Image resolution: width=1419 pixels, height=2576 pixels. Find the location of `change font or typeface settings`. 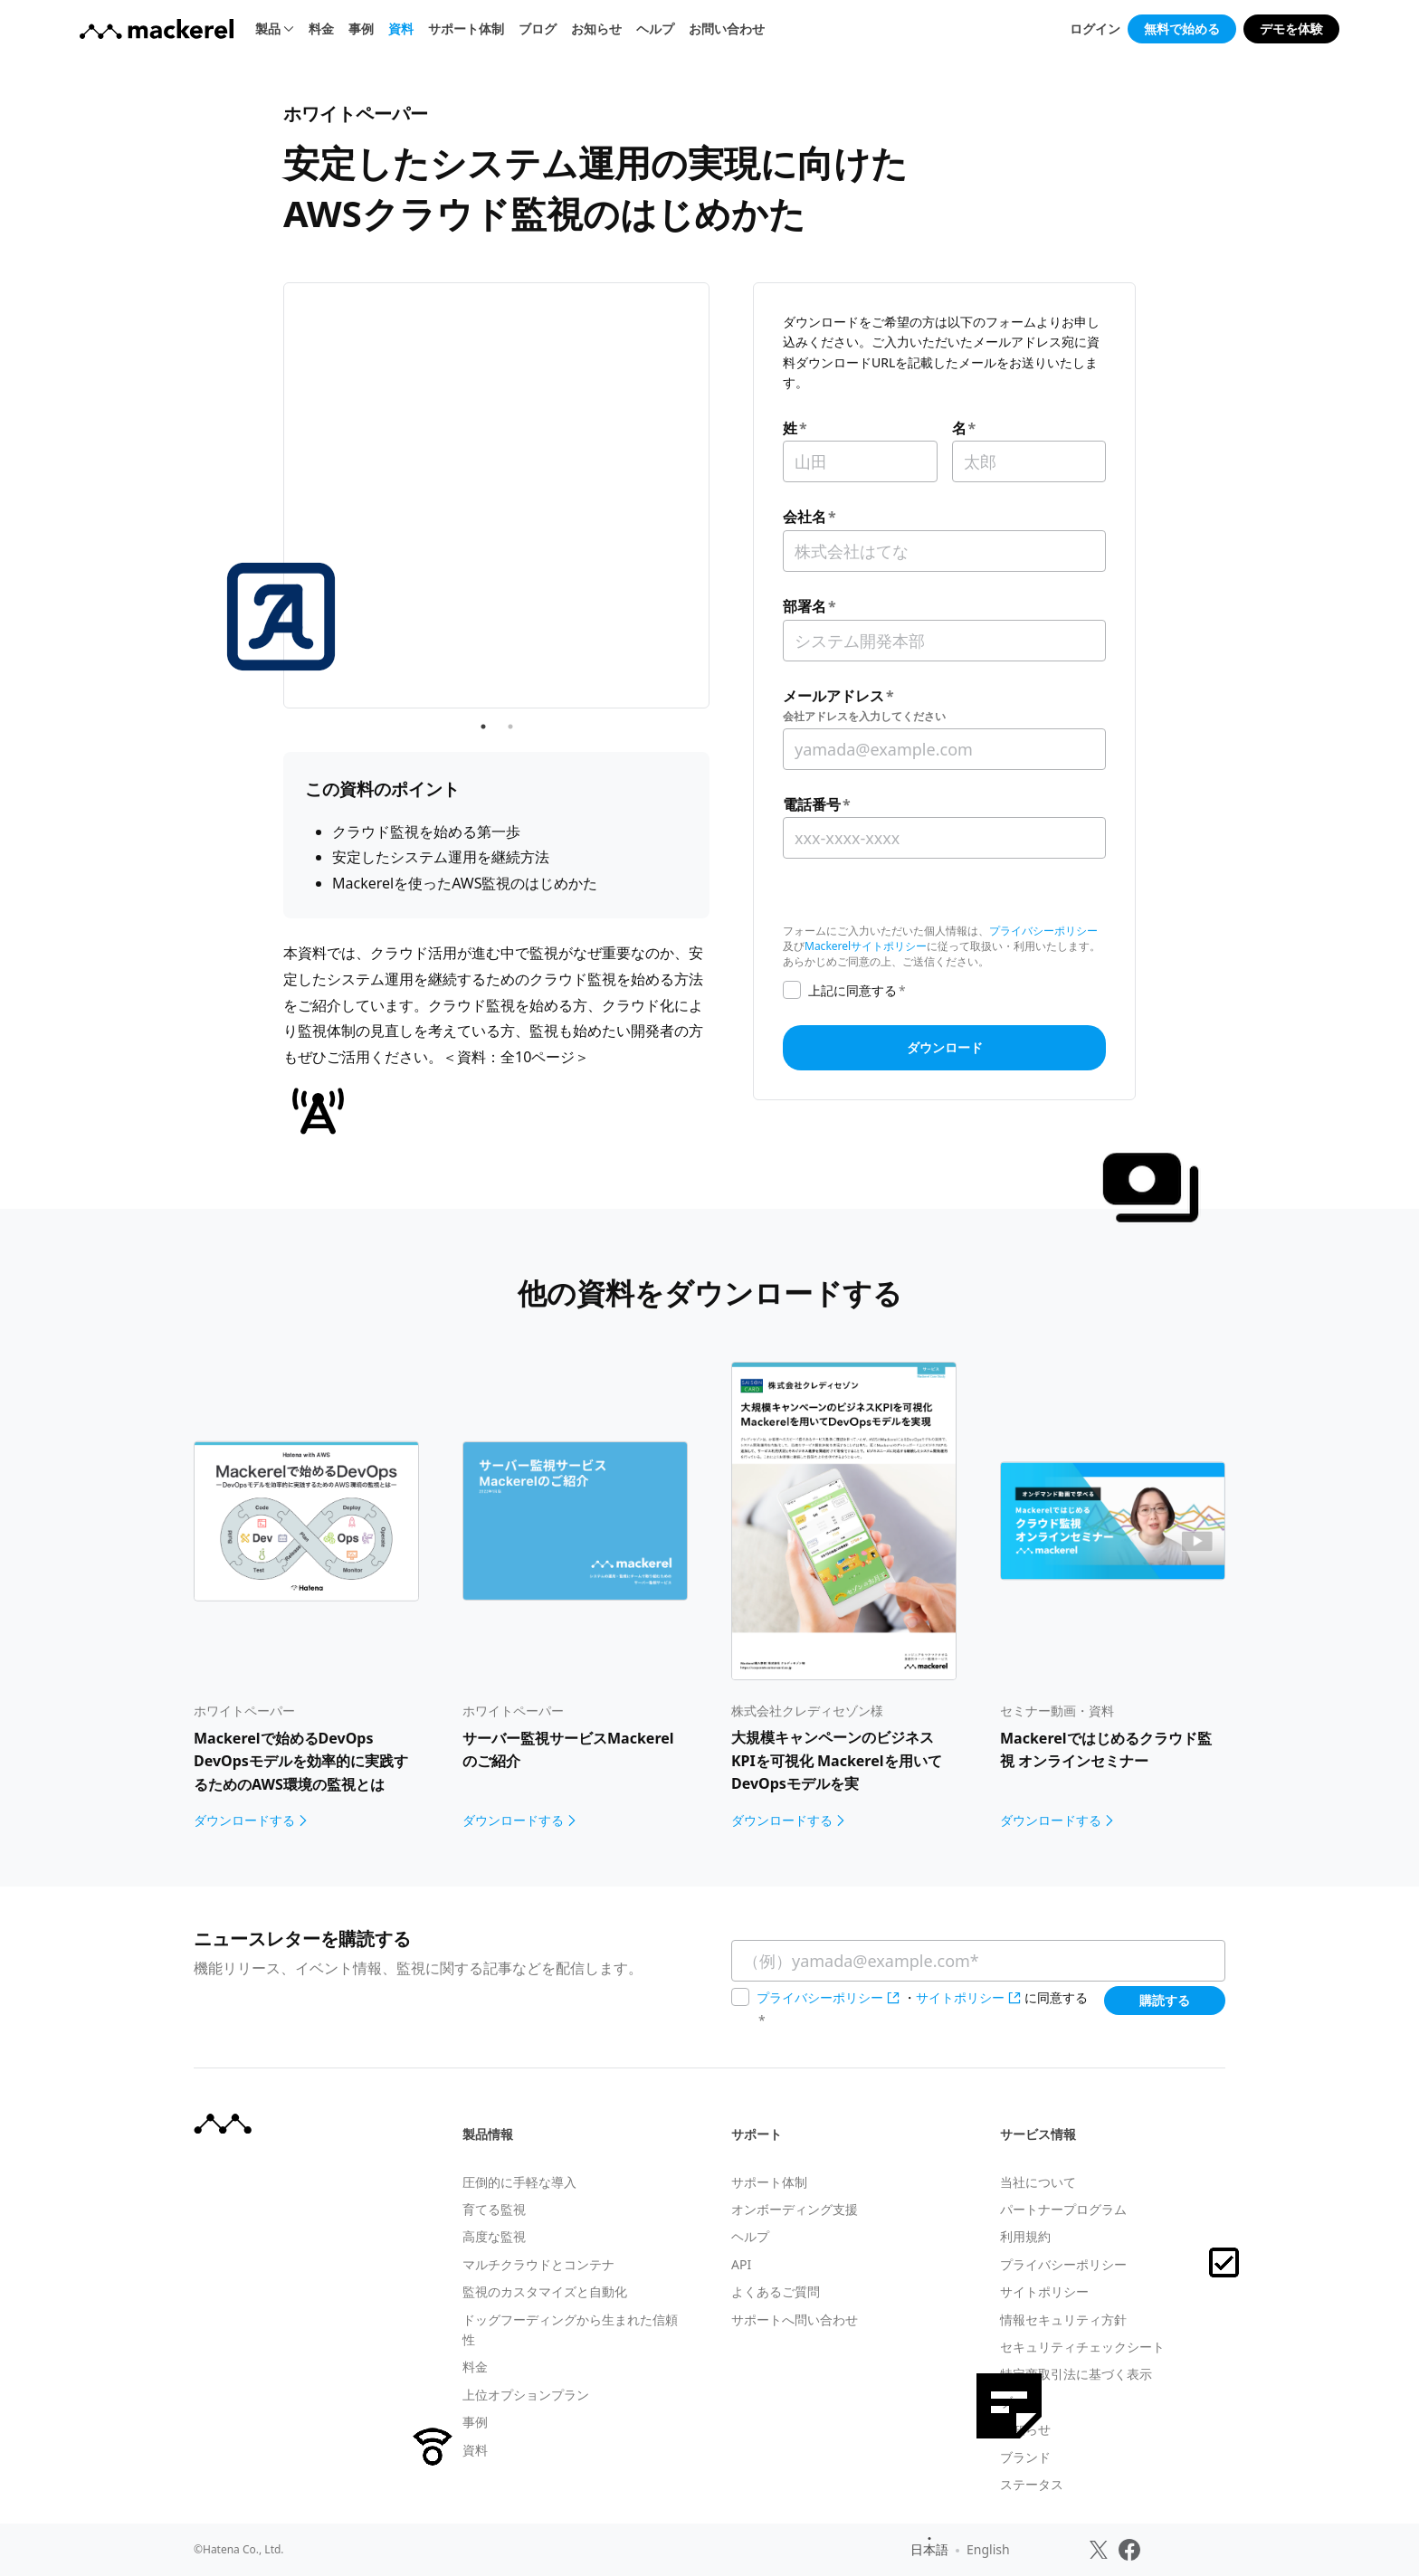

change font or typeface settings is located at coordinates (281, 616).